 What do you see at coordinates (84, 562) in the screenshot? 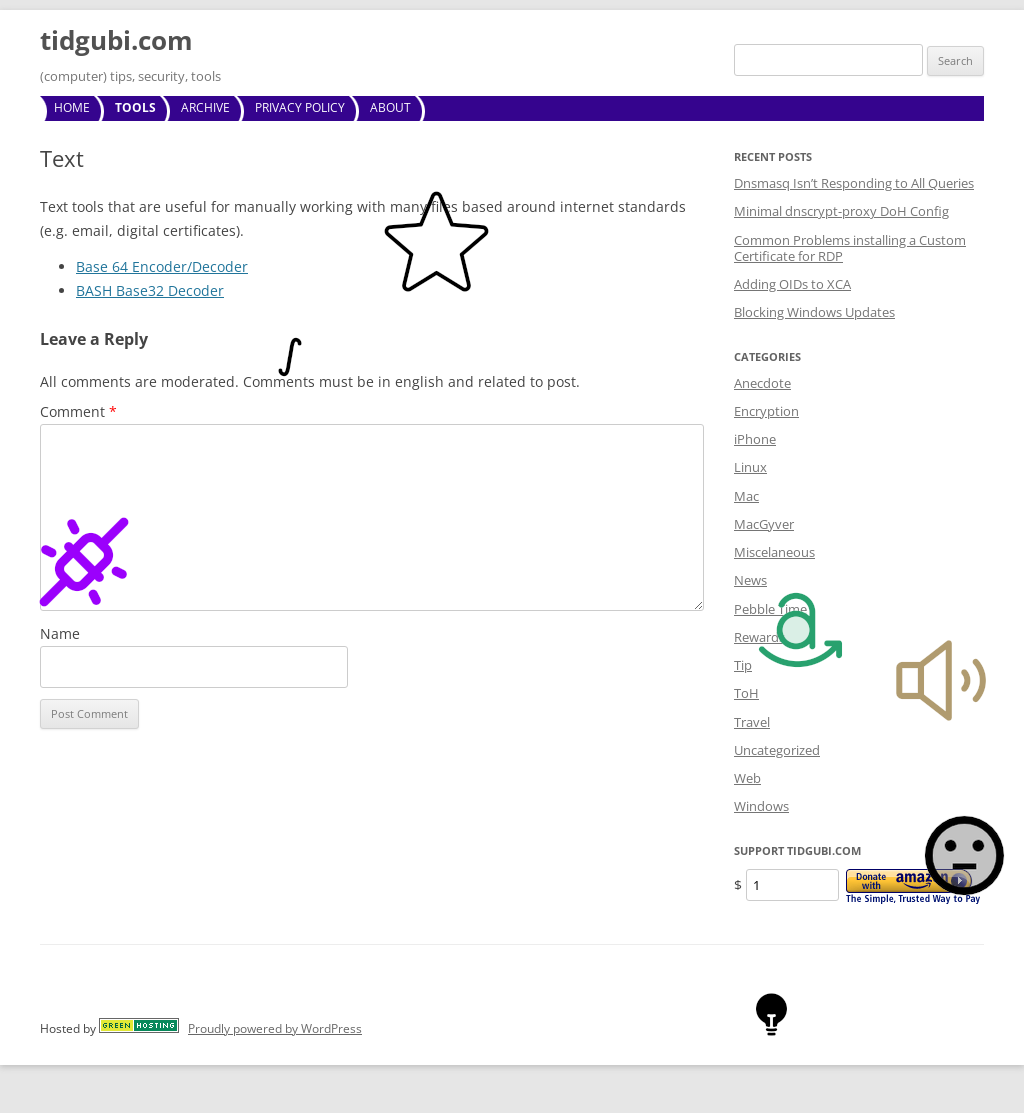
I see `indicates an active connection or link` at bounding box center [84, 562].